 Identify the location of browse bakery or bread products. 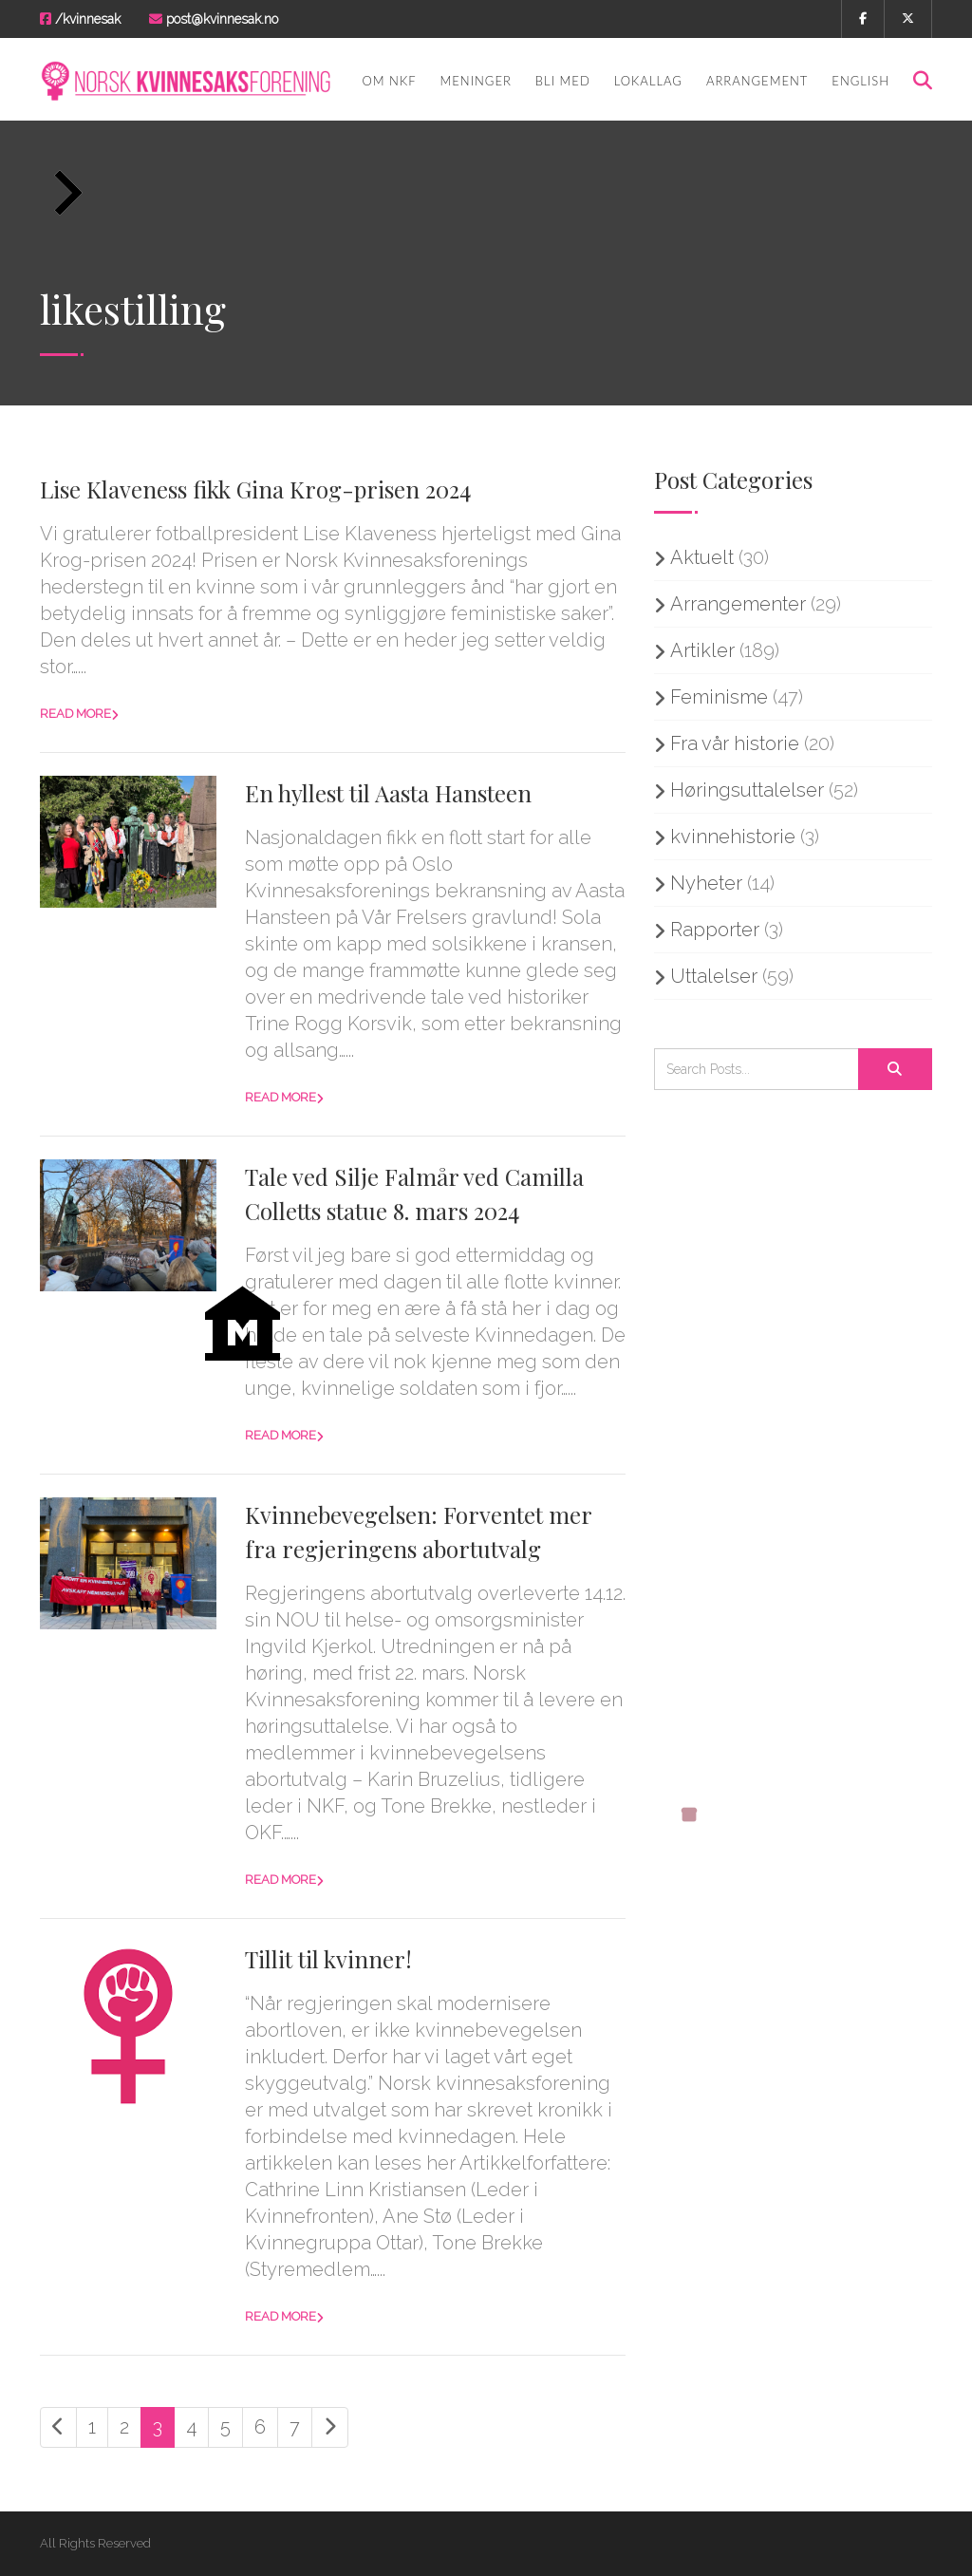
(689, 1814).